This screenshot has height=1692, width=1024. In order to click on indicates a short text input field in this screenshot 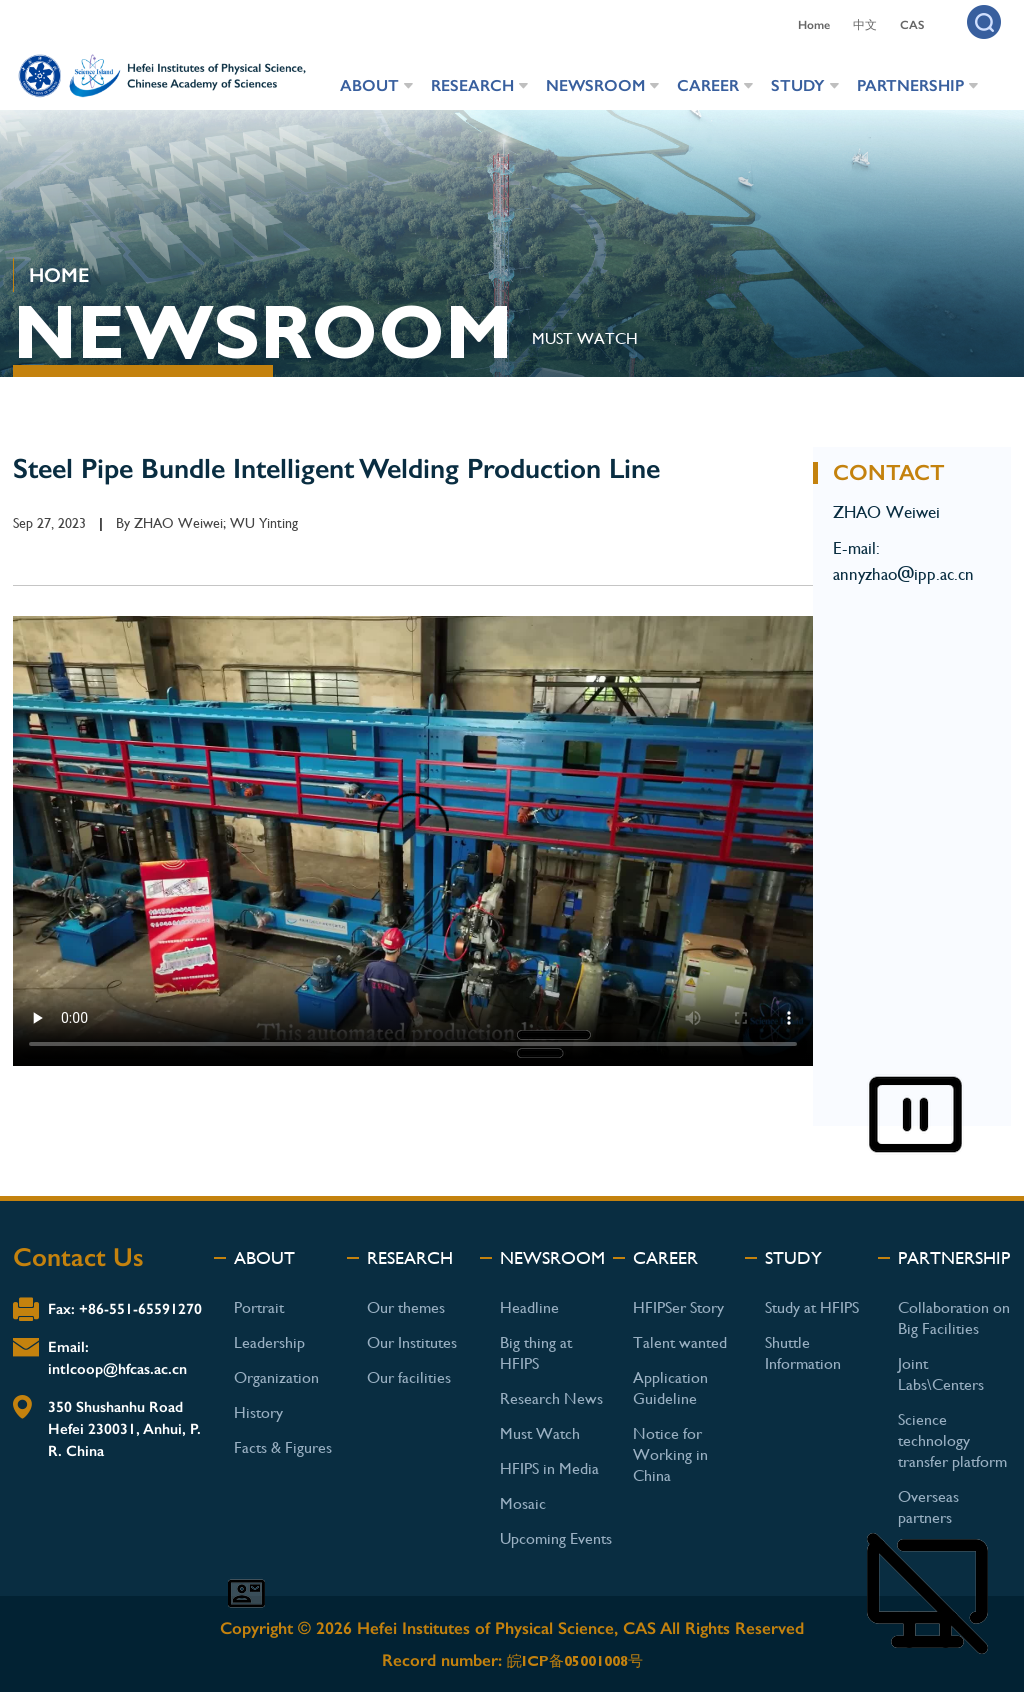, I will do `click(554, 1044)`.